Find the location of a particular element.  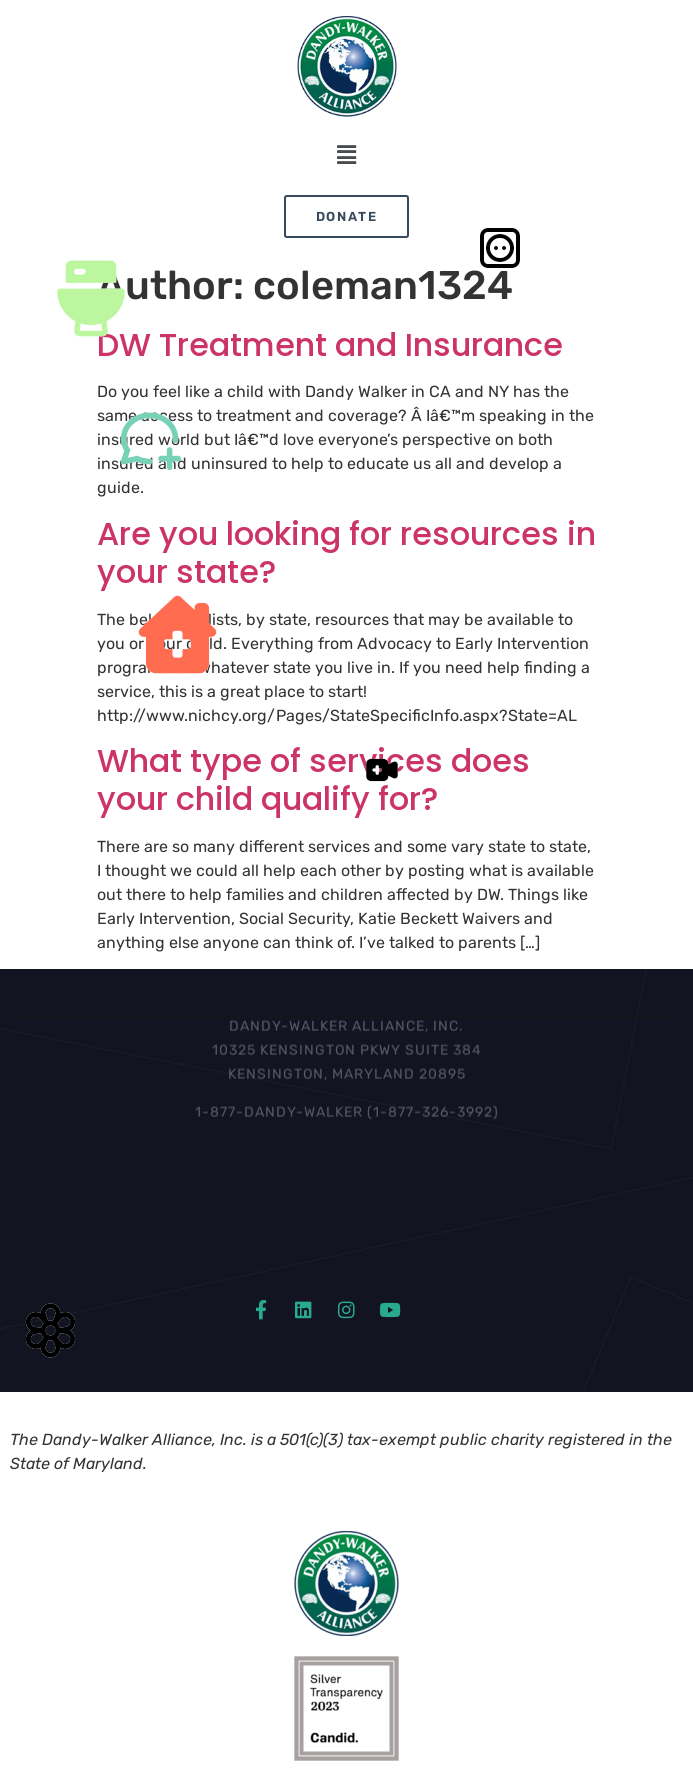

locate nearby restrooms is located at coordinates (91, 297).